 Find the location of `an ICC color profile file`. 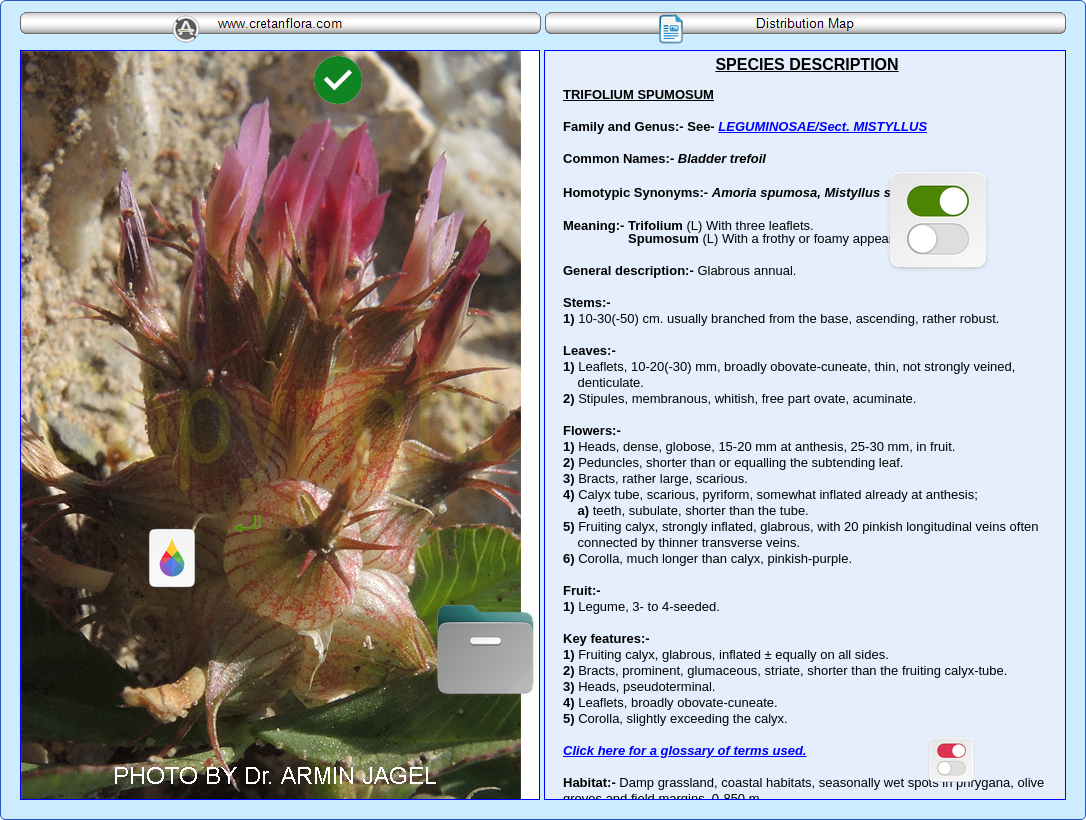

an ICC color profile file is located at coordinates (172, 558).